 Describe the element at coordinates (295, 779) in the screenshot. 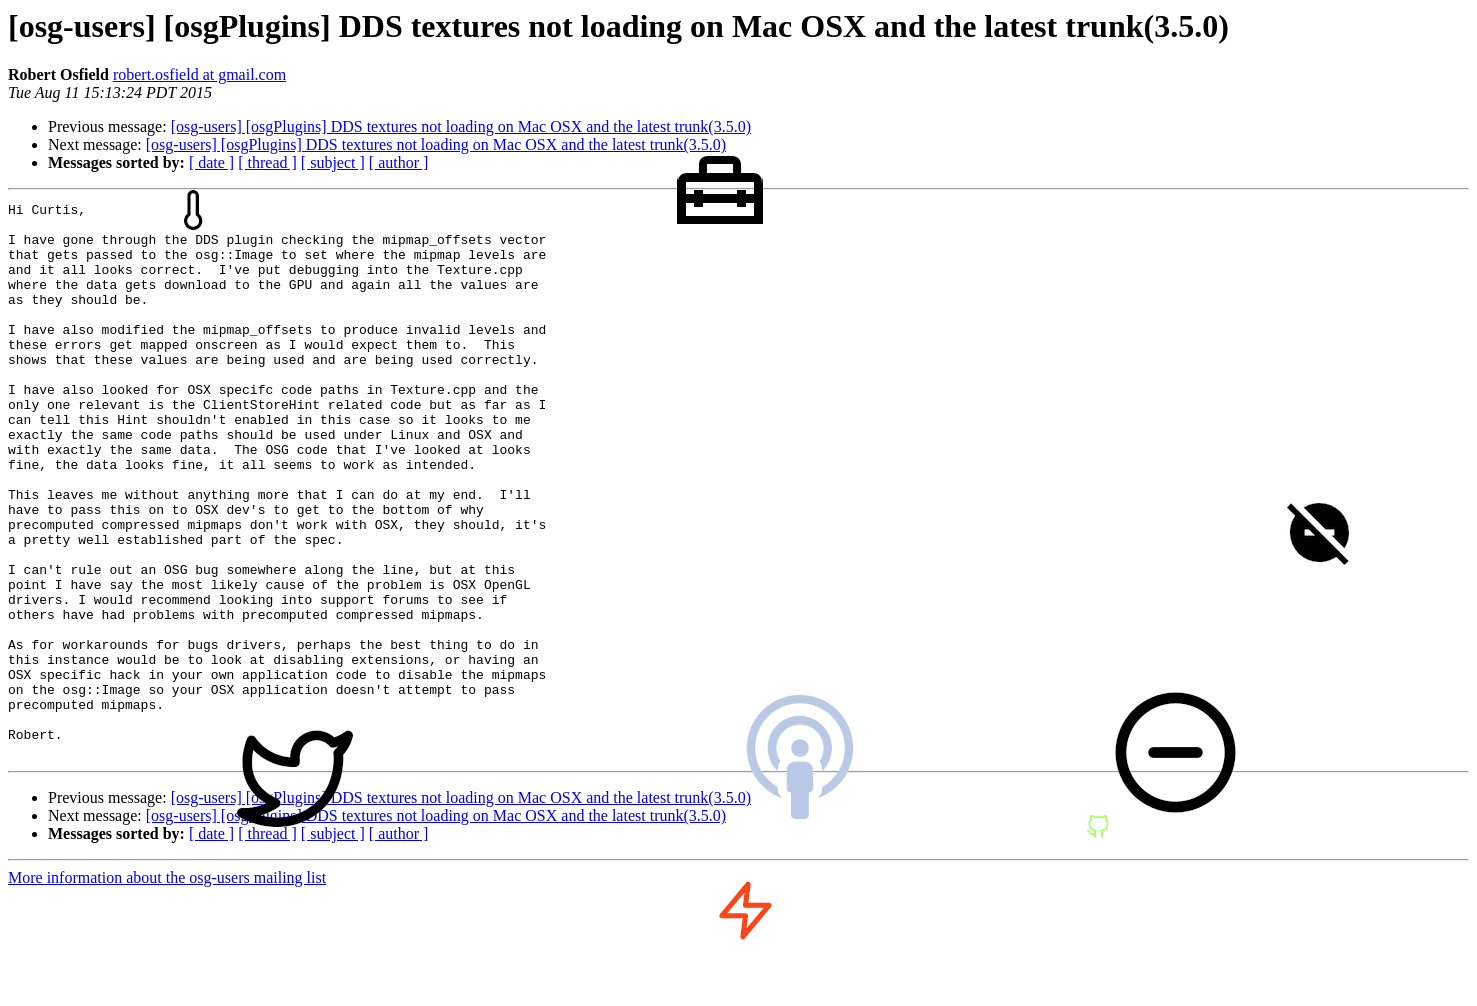

I see `open Twitter app or profile` at that location.